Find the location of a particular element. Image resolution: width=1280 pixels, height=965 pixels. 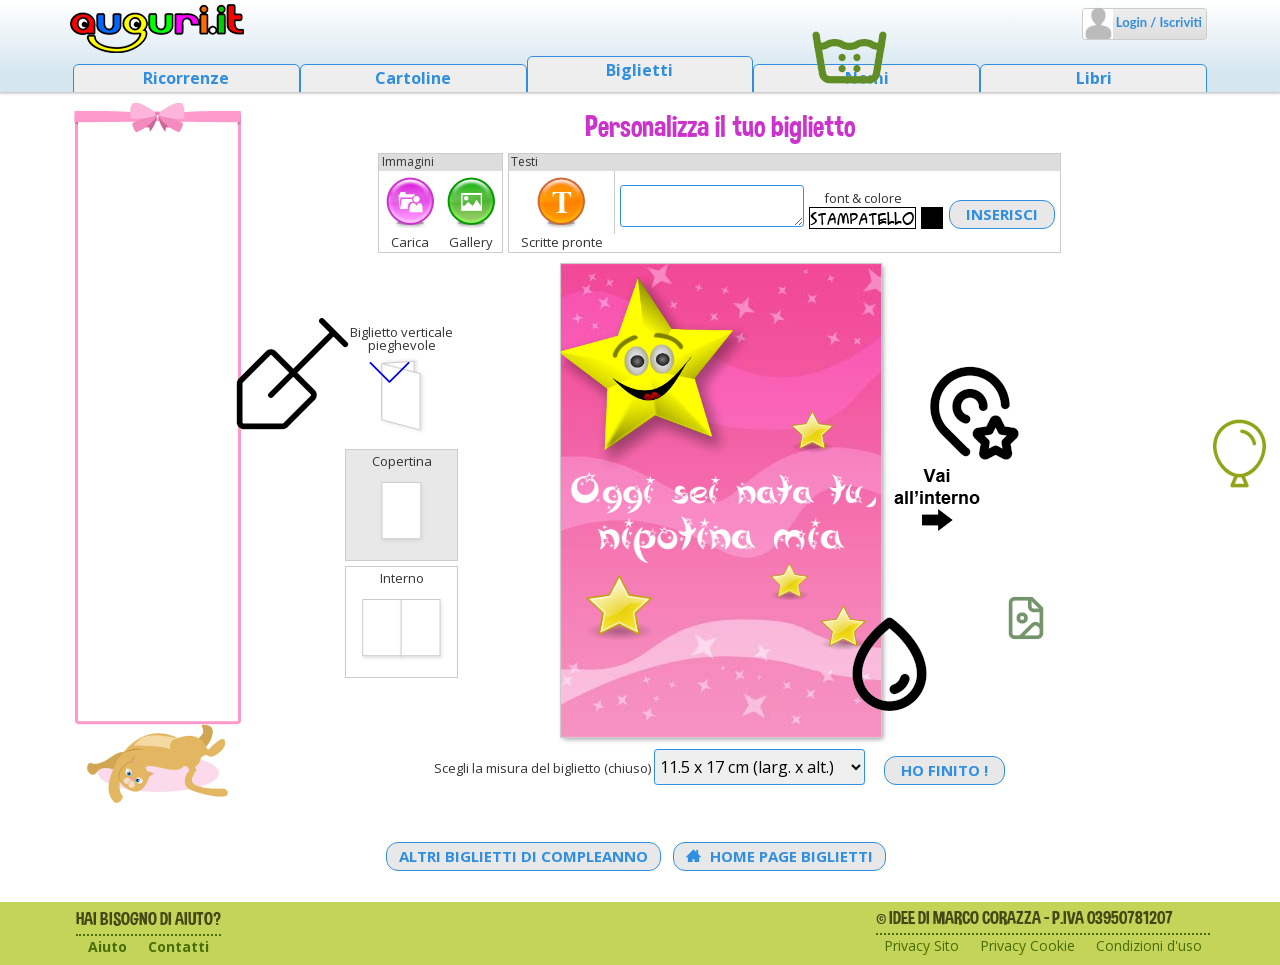

expand a dropdown menu is located at coordinates (389, 370).